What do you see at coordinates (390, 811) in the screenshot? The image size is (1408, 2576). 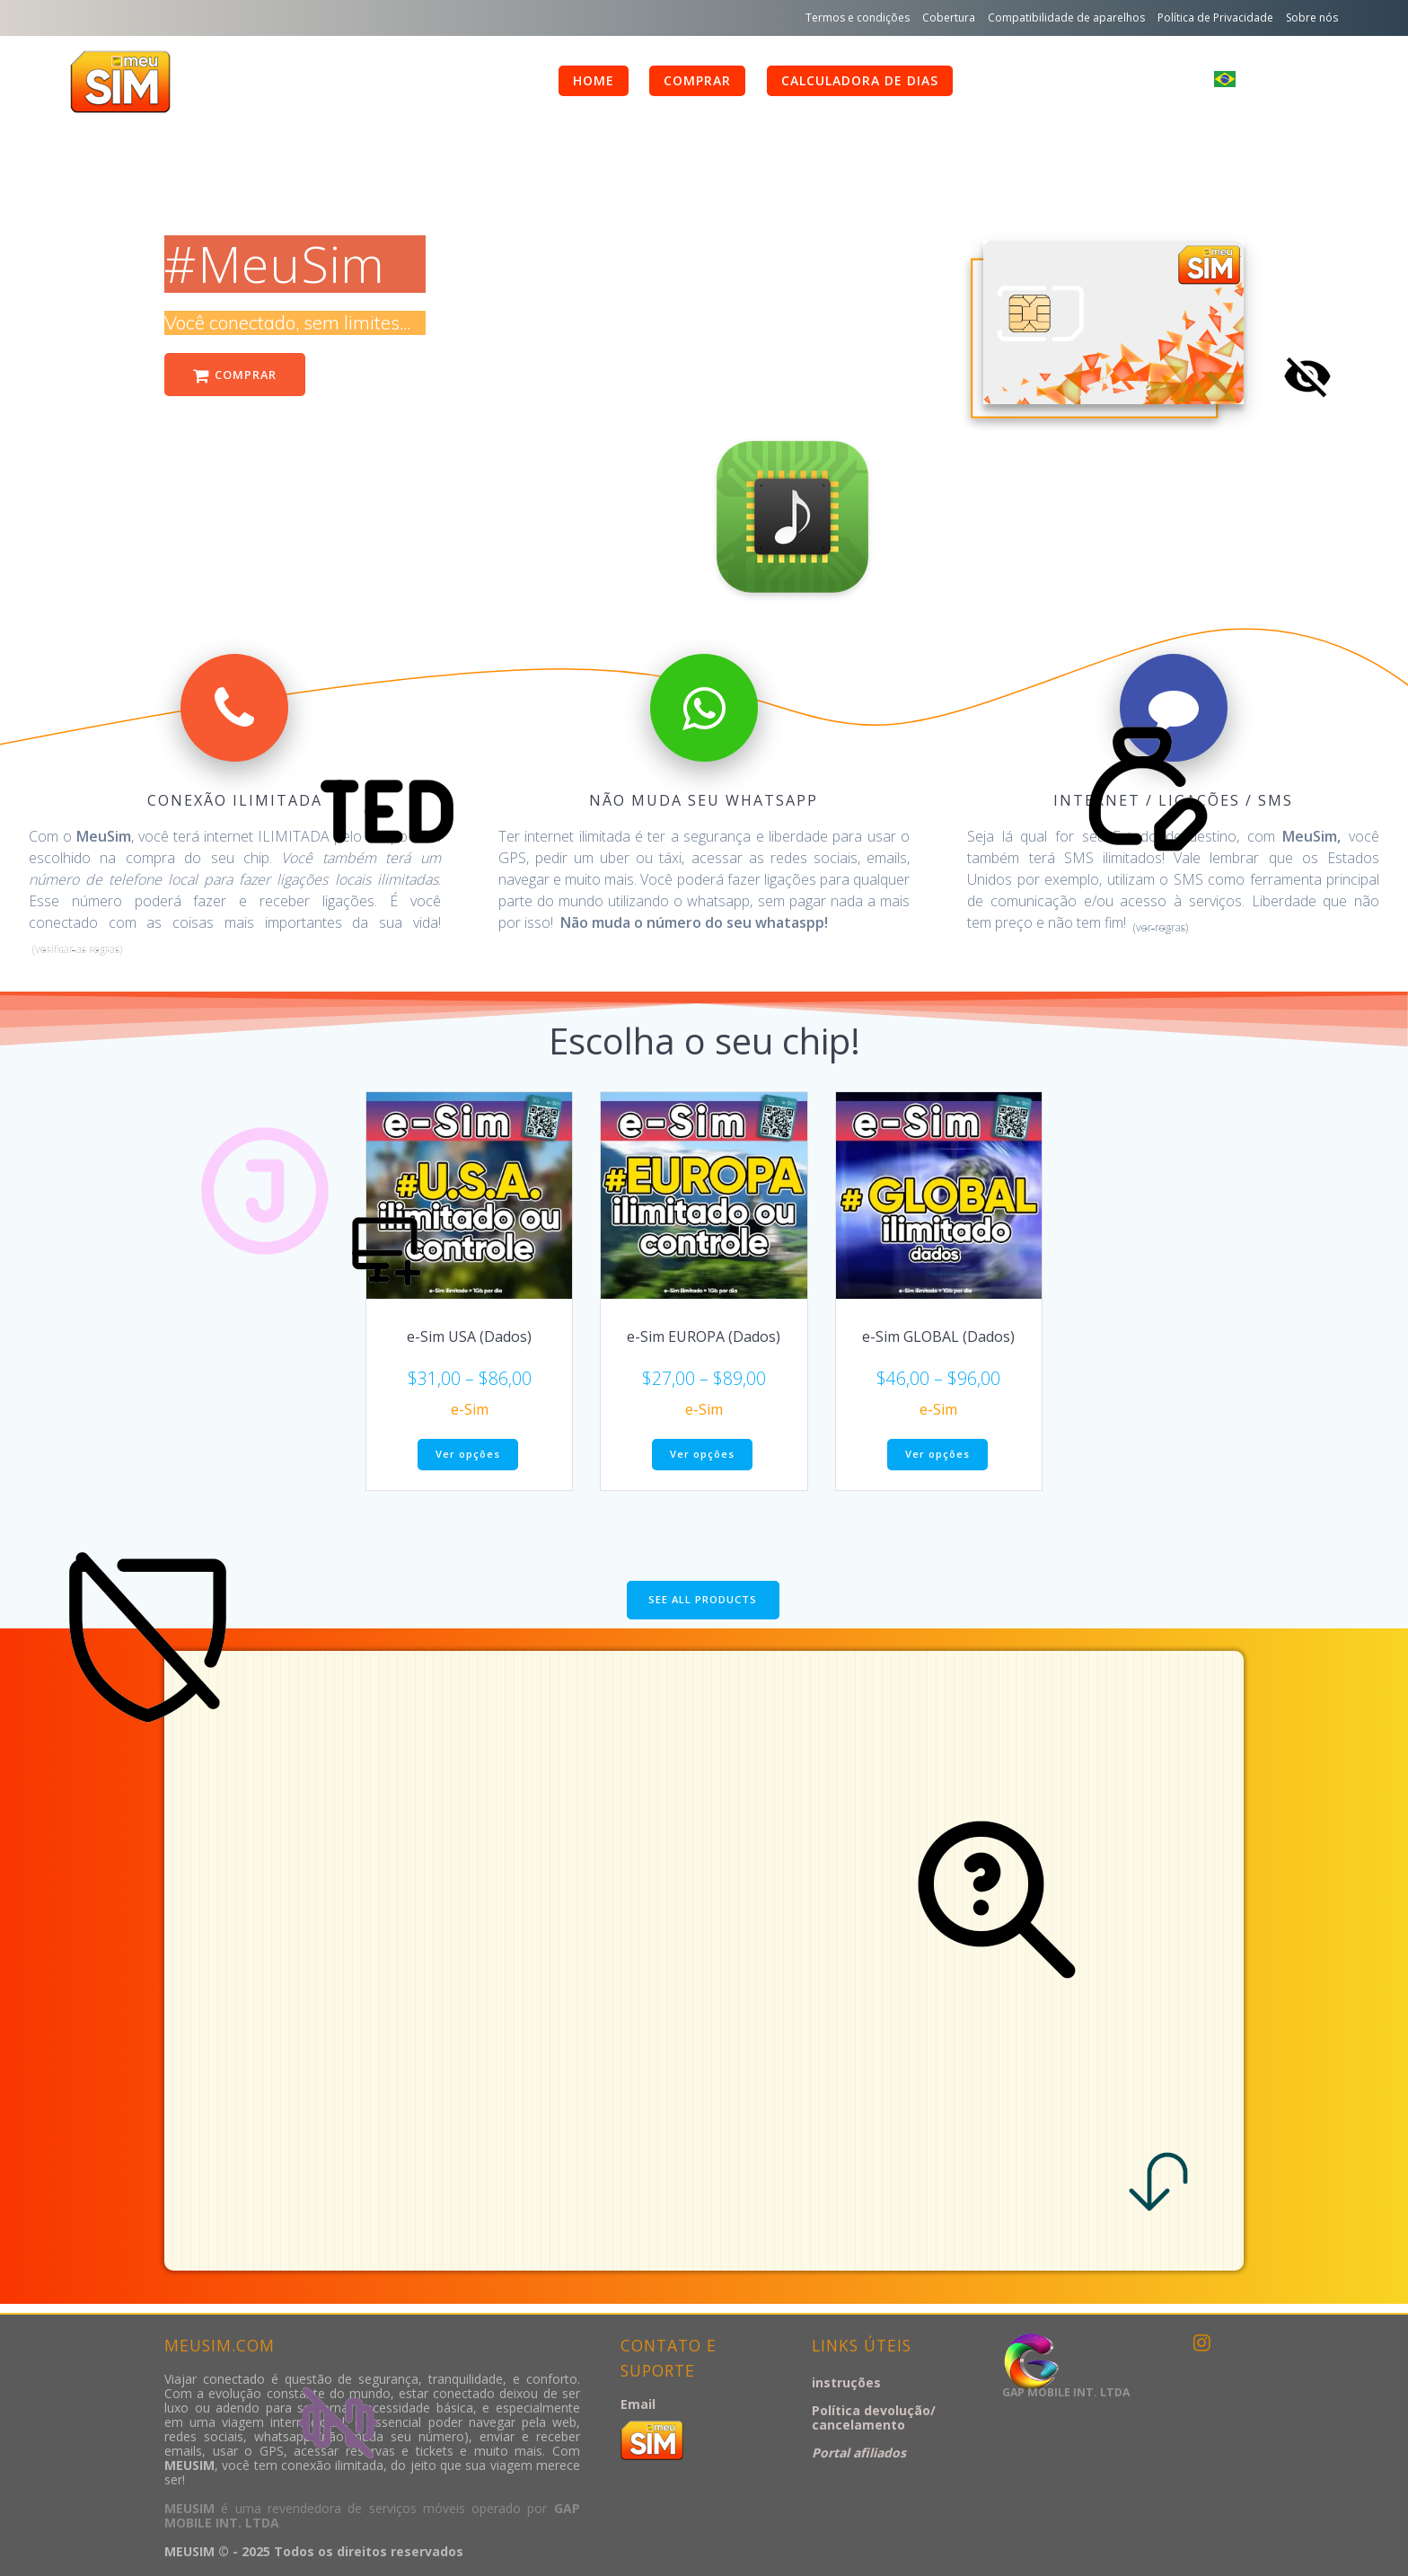 I see `open the TED app or website` at bounding box center [390, 811].